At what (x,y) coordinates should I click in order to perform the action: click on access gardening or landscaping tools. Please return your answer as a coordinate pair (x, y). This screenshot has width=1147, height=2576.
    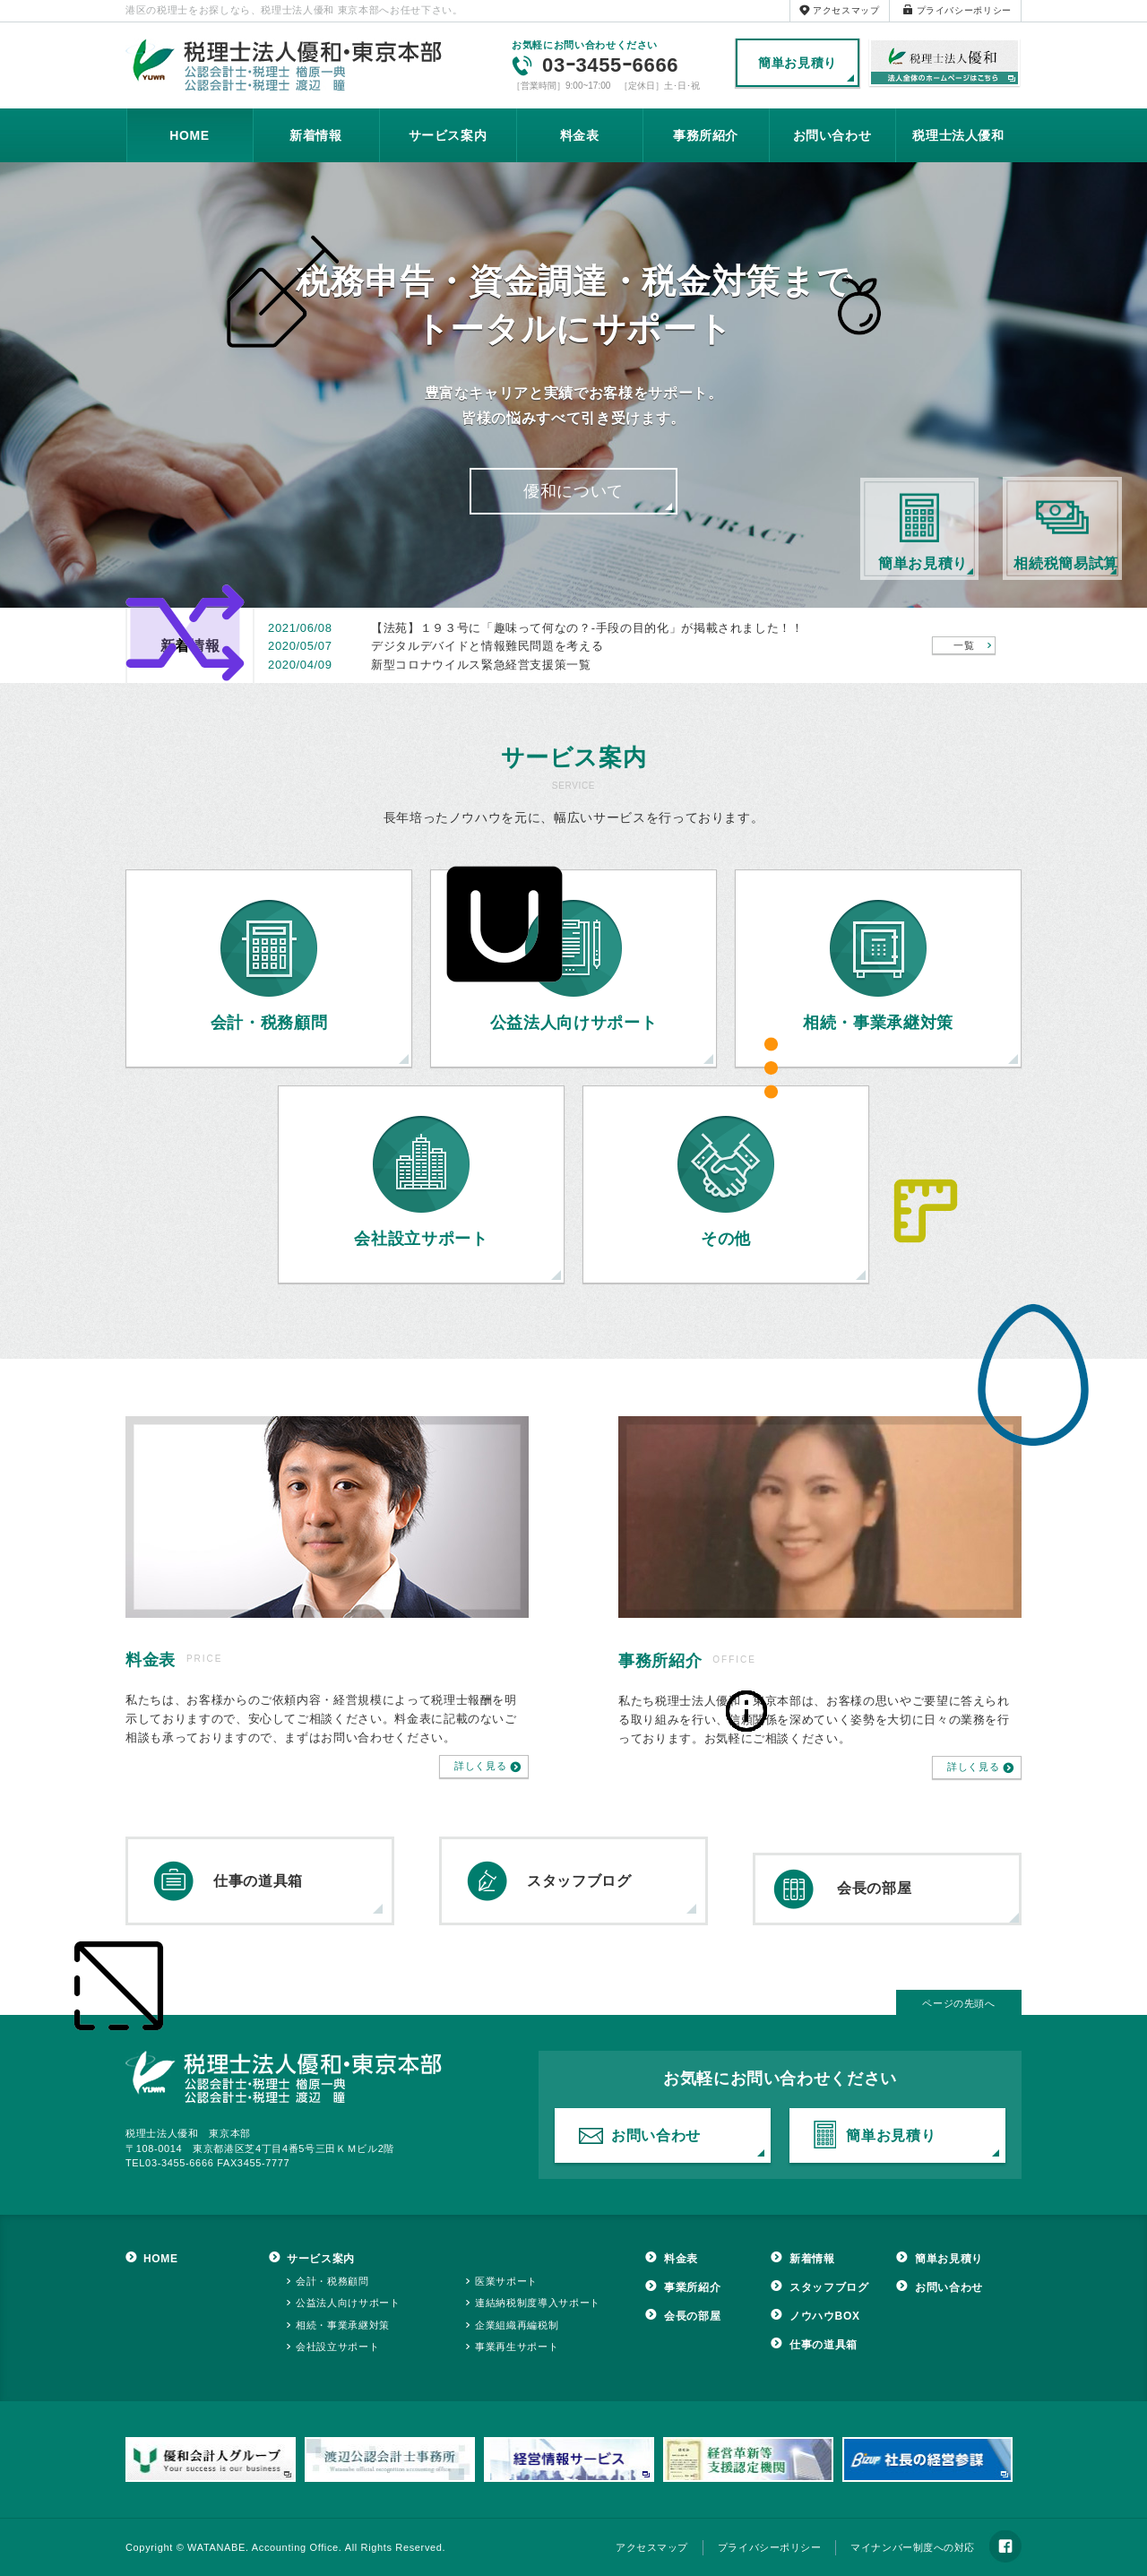
    Looking at the image, I should click on (280, 293).